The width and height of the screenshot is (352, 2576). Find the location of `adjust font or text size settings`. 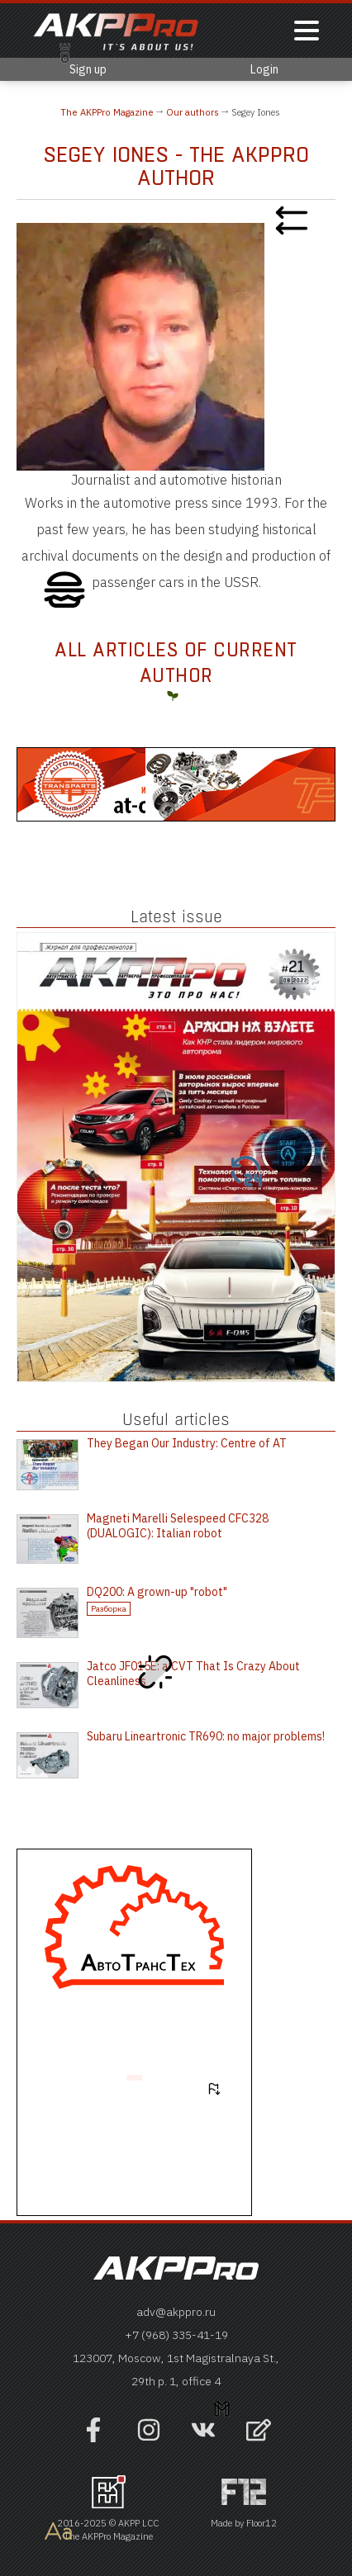

adjust font or text size settings is located at coordinates (59, 2531).